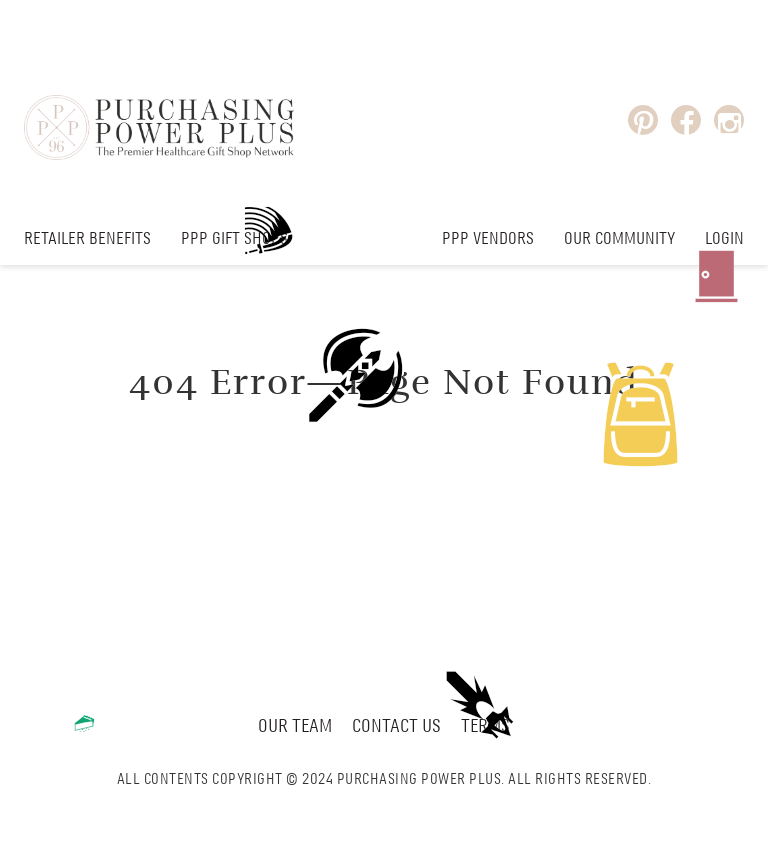  What do you see at coordinates (480, 705) in the screenshot?
I see `activate afterburner or boost ability` at bounding box center [480, 705].